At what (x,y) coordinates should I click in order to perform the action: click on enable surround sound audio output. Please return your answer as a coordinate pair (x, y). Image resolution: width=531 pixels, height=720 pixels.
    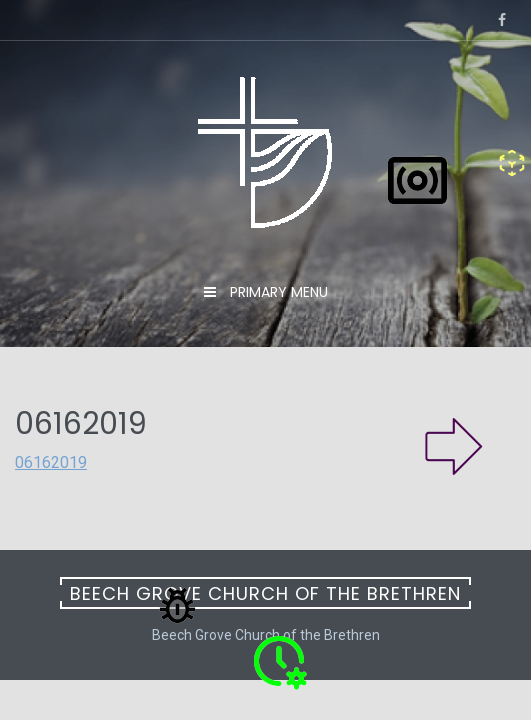
    Looking at the image, I should click on (417, 180).